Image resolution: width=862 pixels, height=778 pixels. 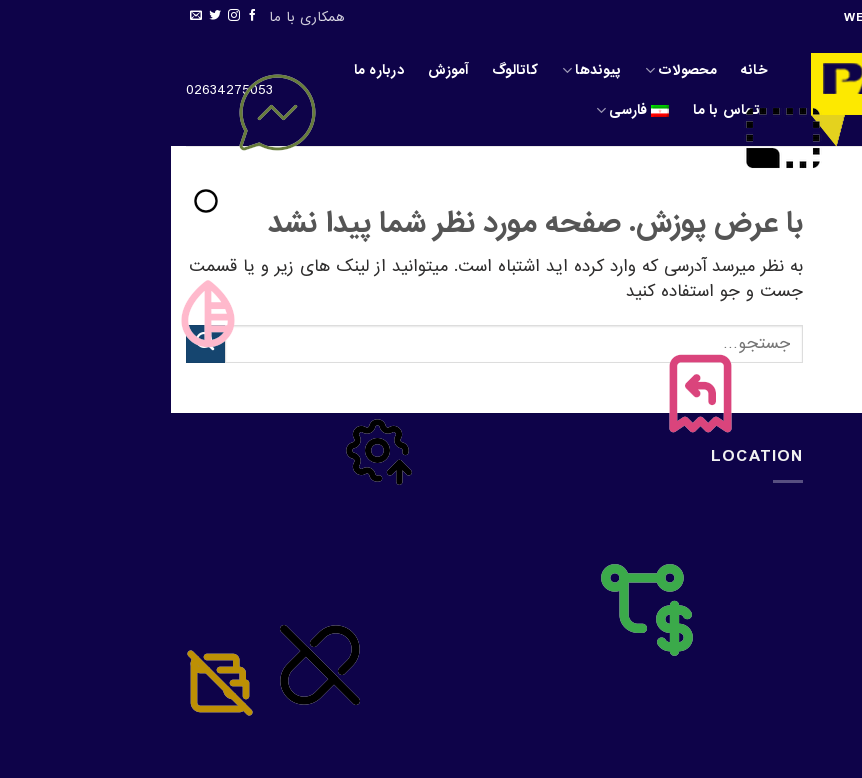 What do you see at coordinates (206, 201) in the screenshot?
I see `unselected radio button or checkbox option` at bounding box center [206, 201].